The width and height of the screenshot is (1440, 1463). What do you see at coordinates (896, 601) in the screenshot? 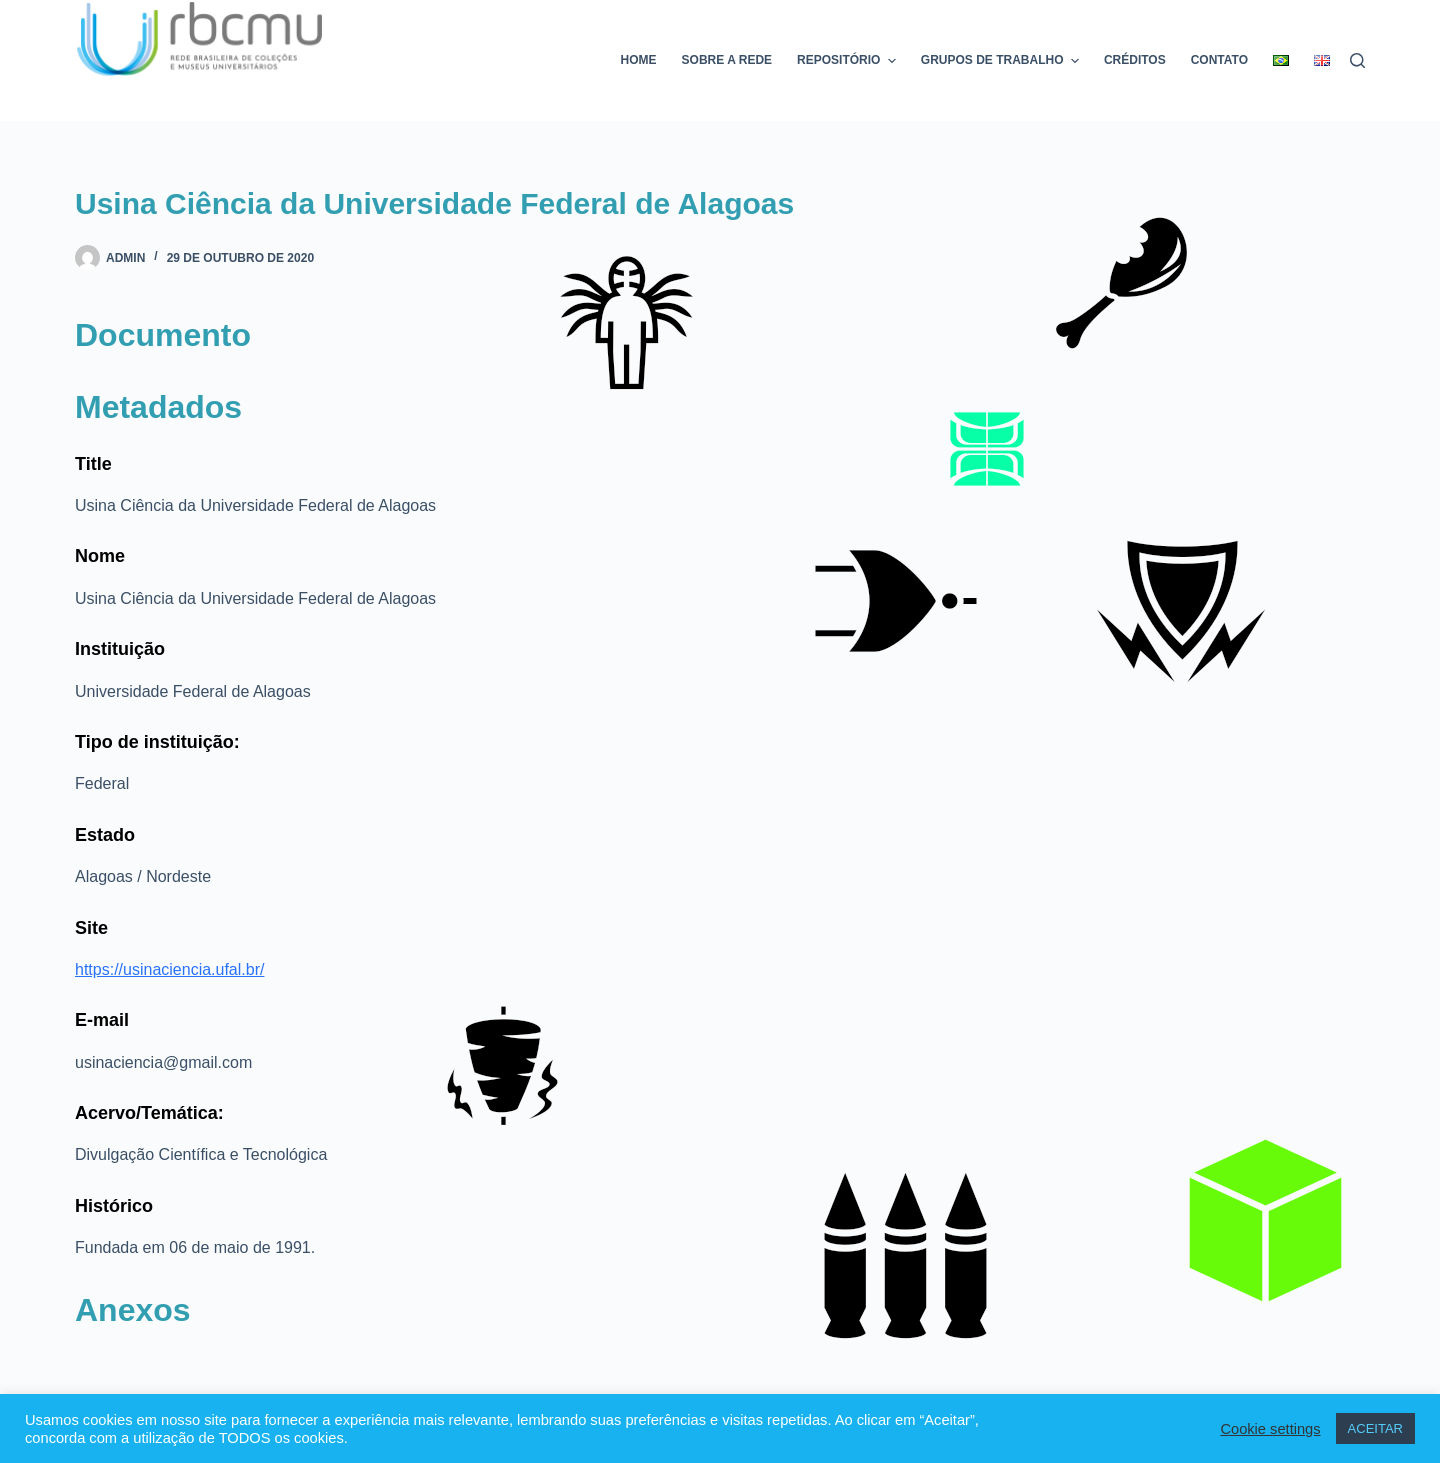
I see `represents a NOR logic gate in circuit design` at bounding box center [896, 601].